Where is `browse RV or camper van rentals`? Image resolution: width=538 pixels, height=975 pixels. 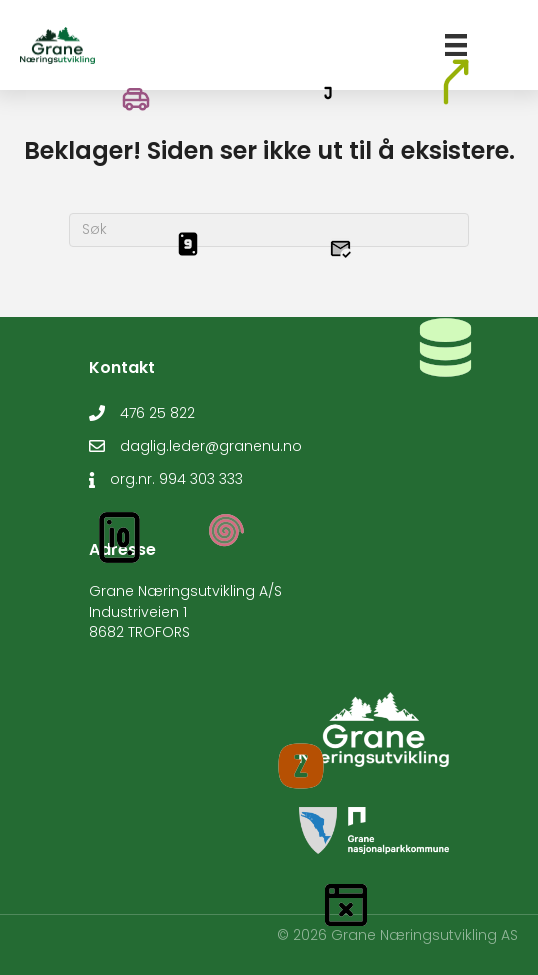 browse RV or camper van rentals is located at coordinates (136, 100).